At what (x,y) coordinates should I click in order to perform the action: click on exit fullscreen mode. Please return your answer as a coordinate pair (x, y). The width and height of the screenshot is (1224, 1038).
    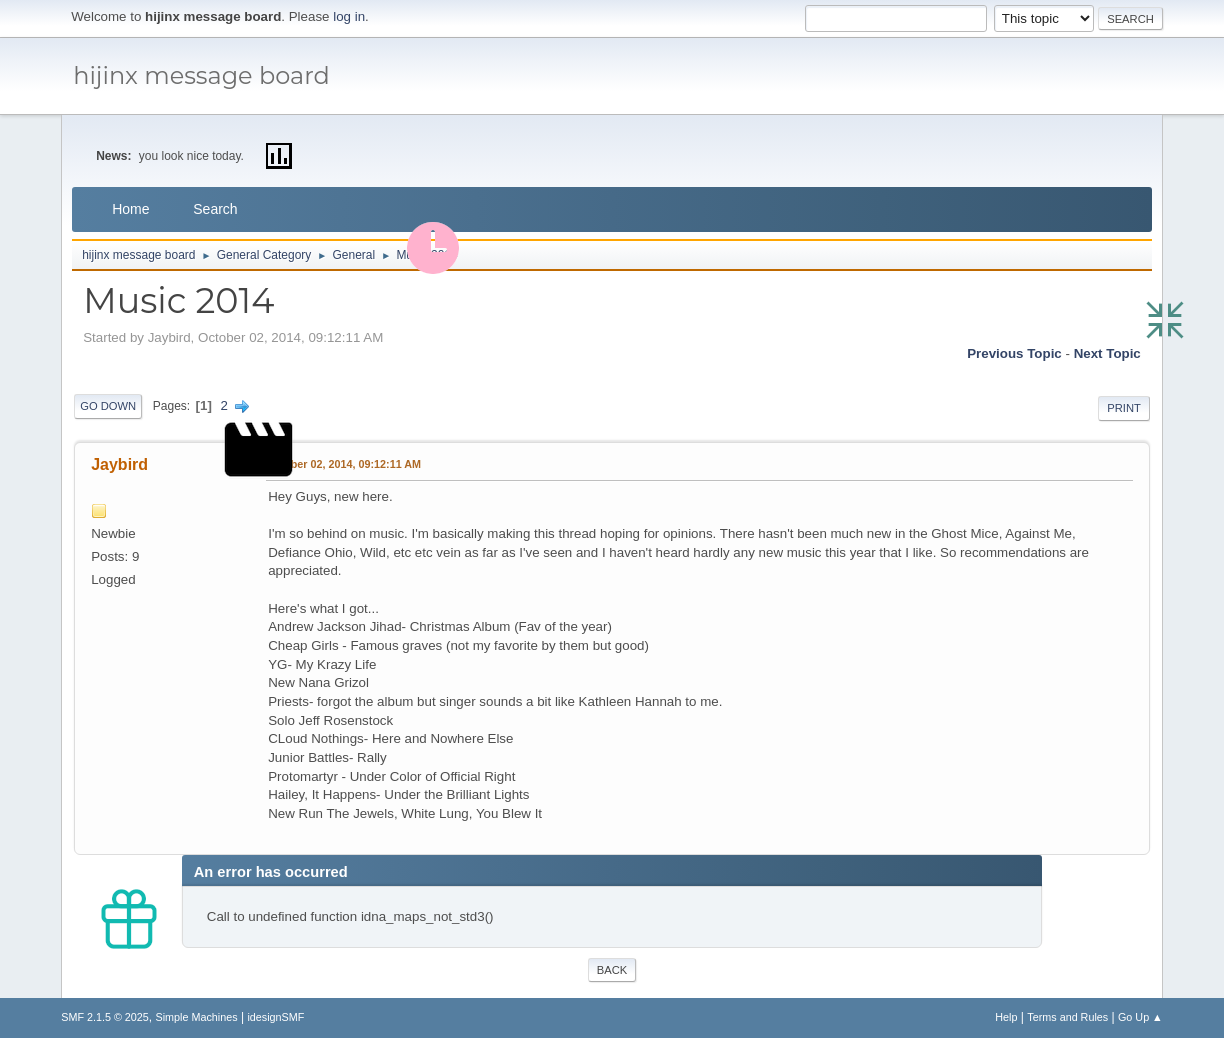
    Looking at the image, I should click on (1165, 320).